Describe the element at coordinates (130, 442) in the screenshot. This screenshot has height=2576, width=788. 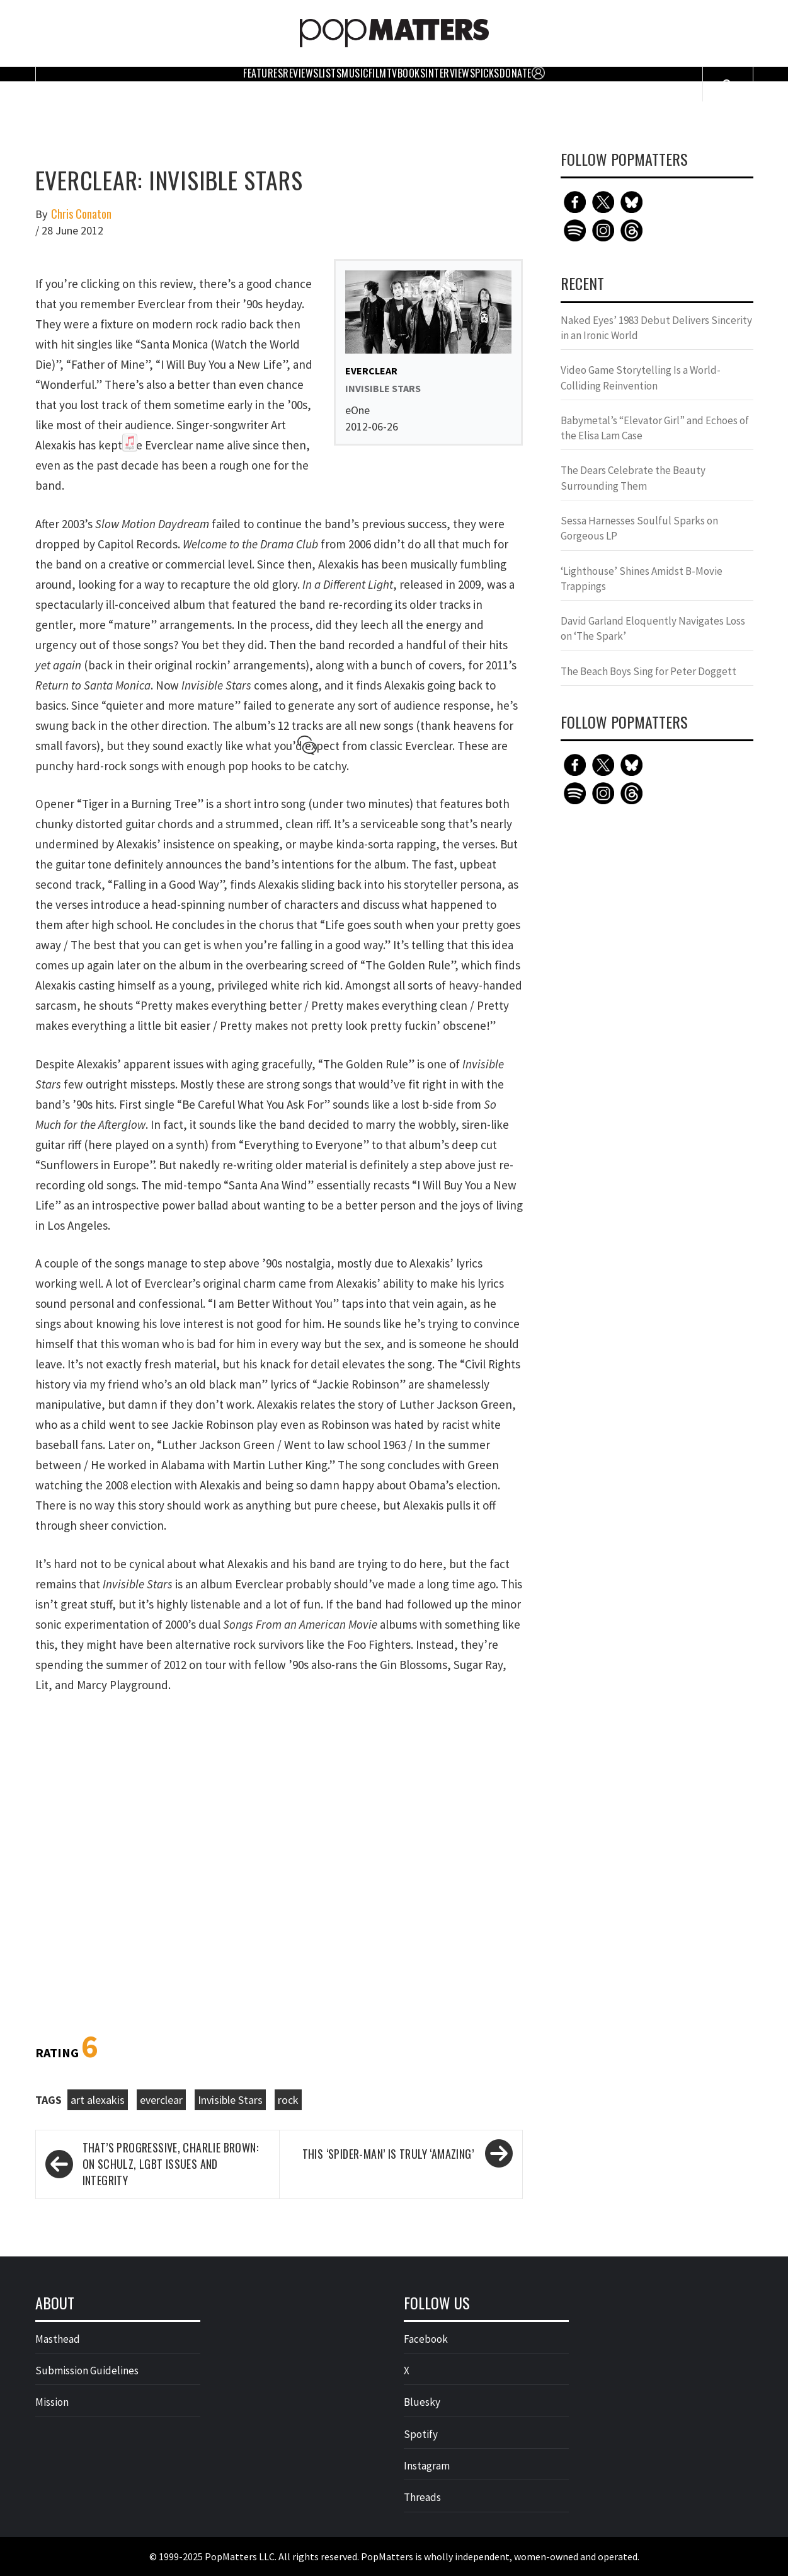
I see `an mp3 audio file` at that location.